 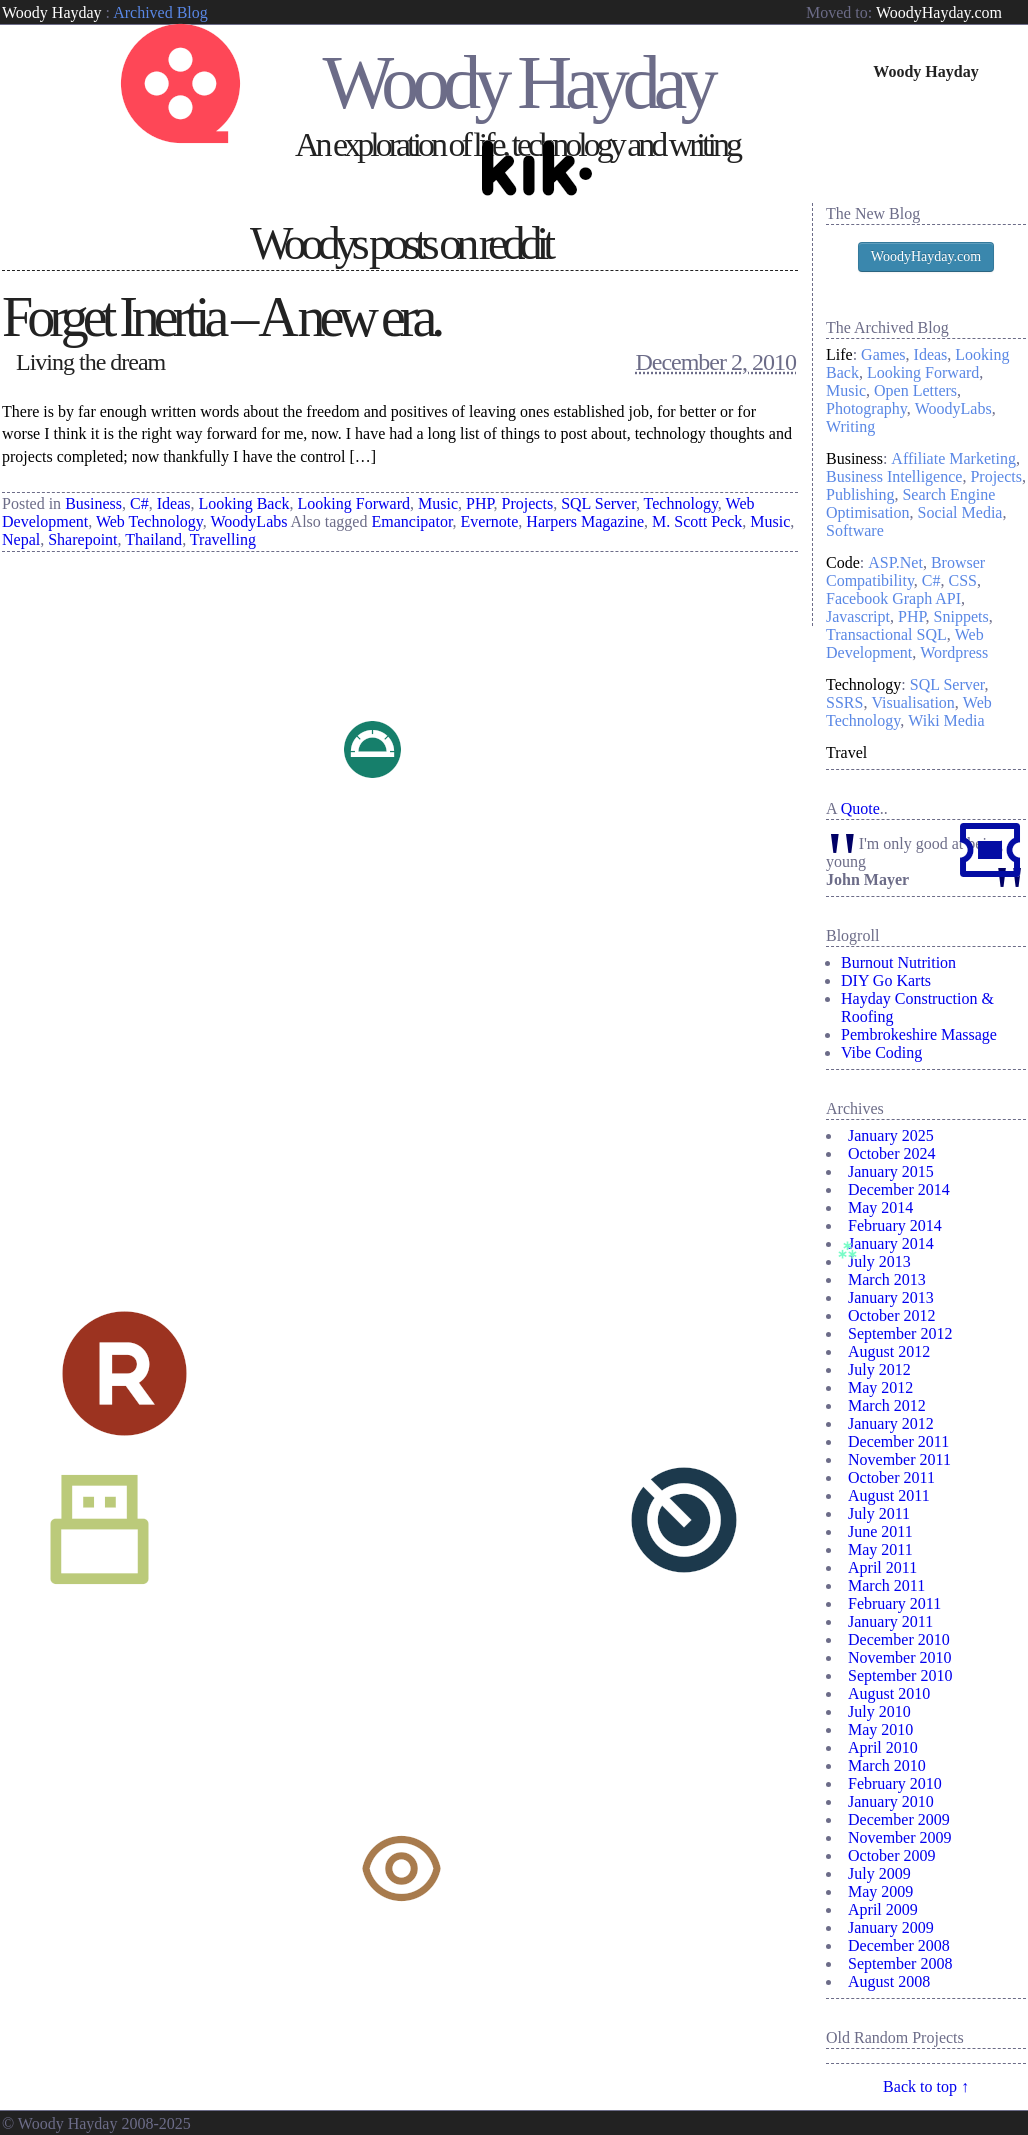 What do you see at coordinates (684, 1520) in the screenshot?
I see `scan a QR code or barcode` at bounding box center [684, 1520].